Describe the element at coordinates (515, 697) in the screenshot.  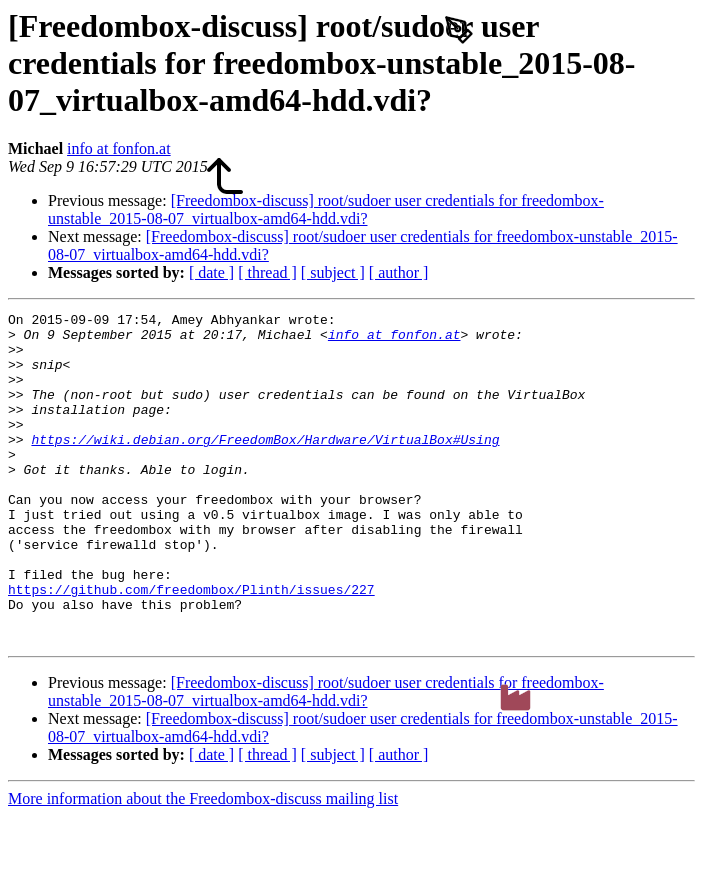
I see `view industrial or manufacturing settings` at that location.